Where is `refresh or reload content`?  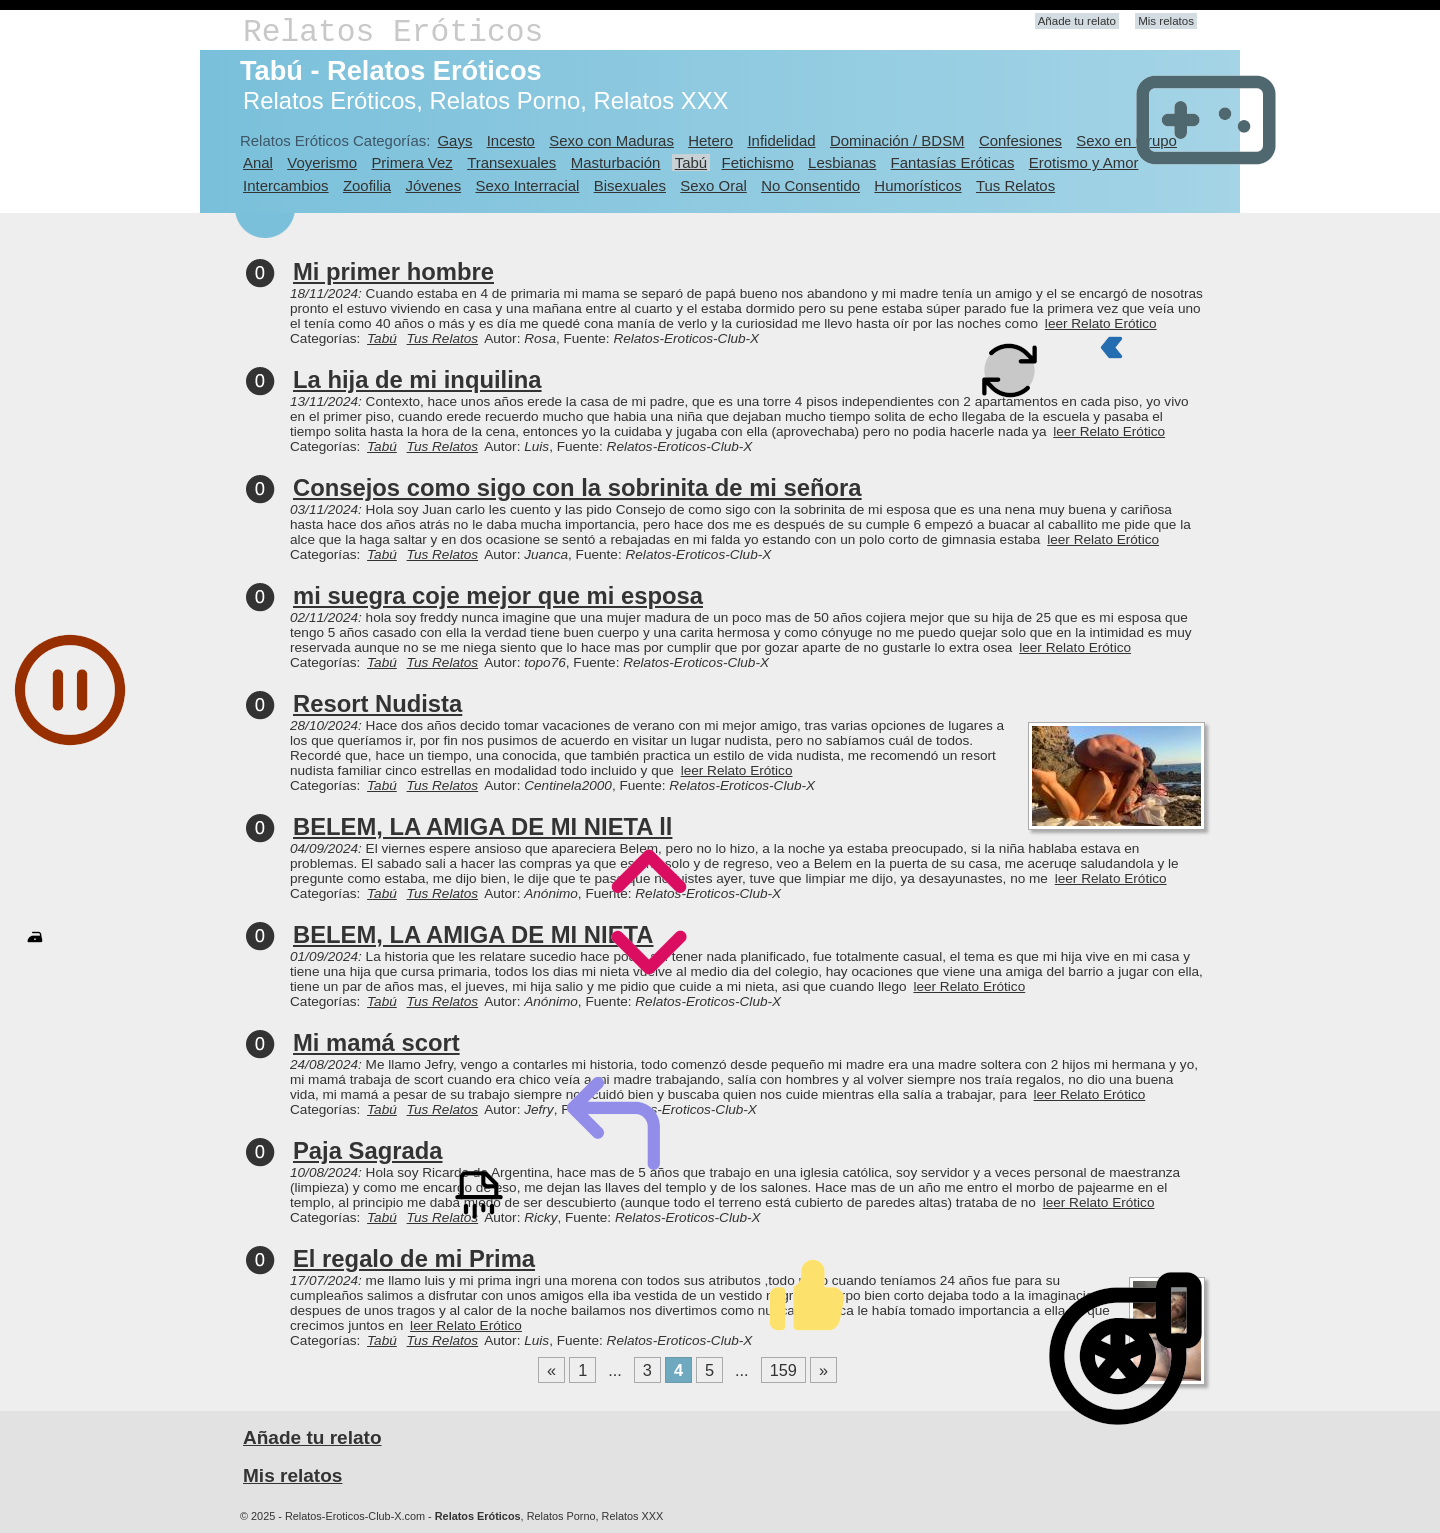
refresh or reload content is located at coordinates (1009, 370).